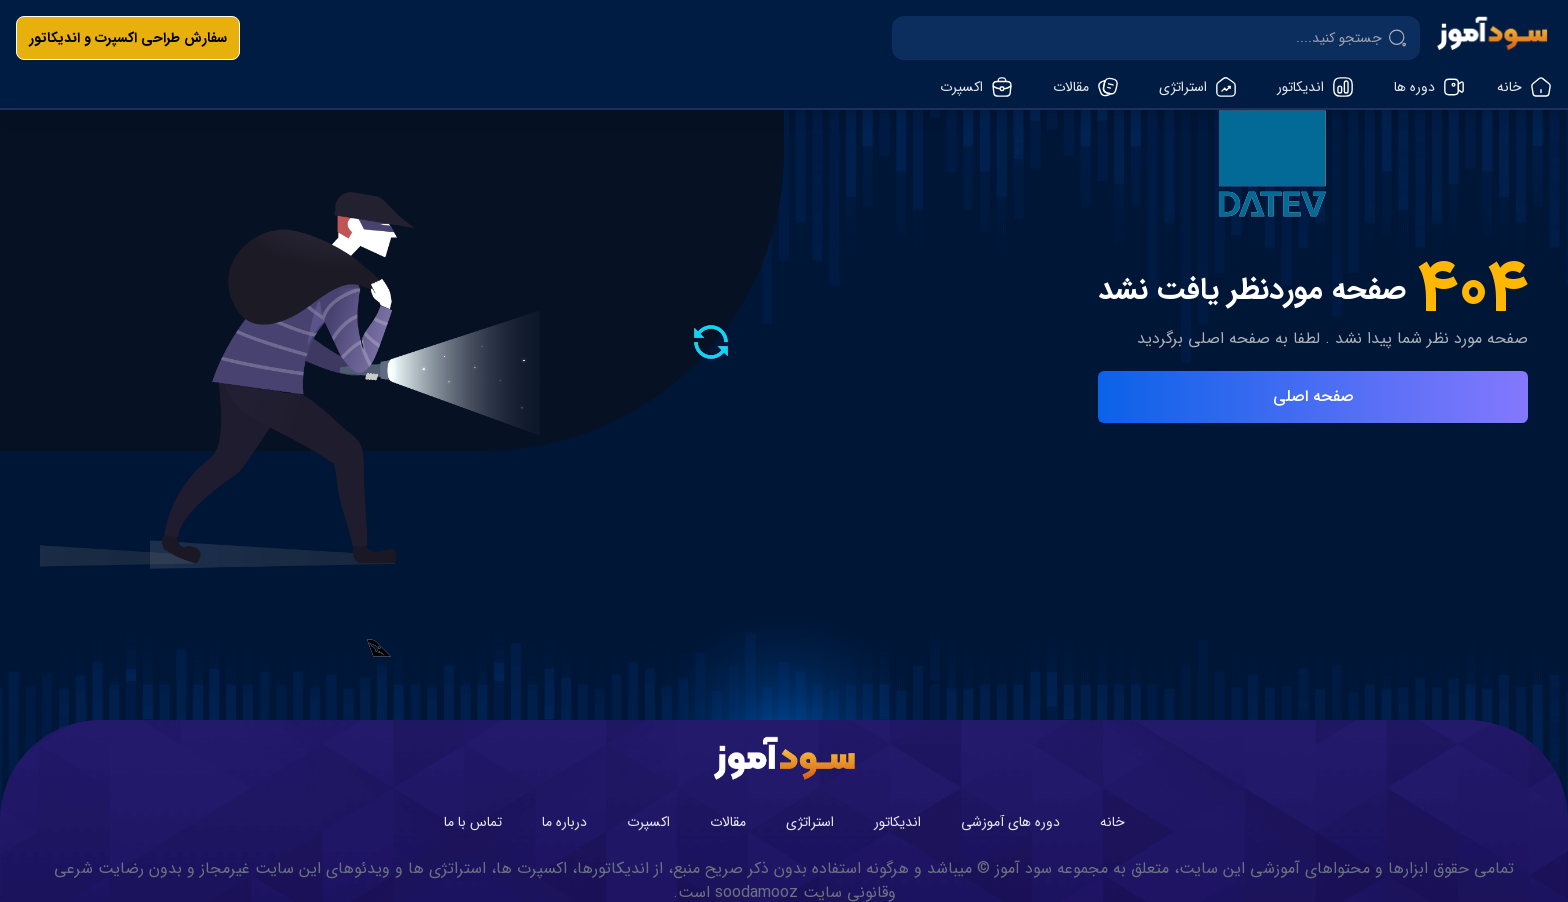 The width and height of the screenshot is (1568, 902). What do you see at coordinates (711, 342) in the screenshot?
I see `undo or revert to previous state` at bounding box center [711, 342].